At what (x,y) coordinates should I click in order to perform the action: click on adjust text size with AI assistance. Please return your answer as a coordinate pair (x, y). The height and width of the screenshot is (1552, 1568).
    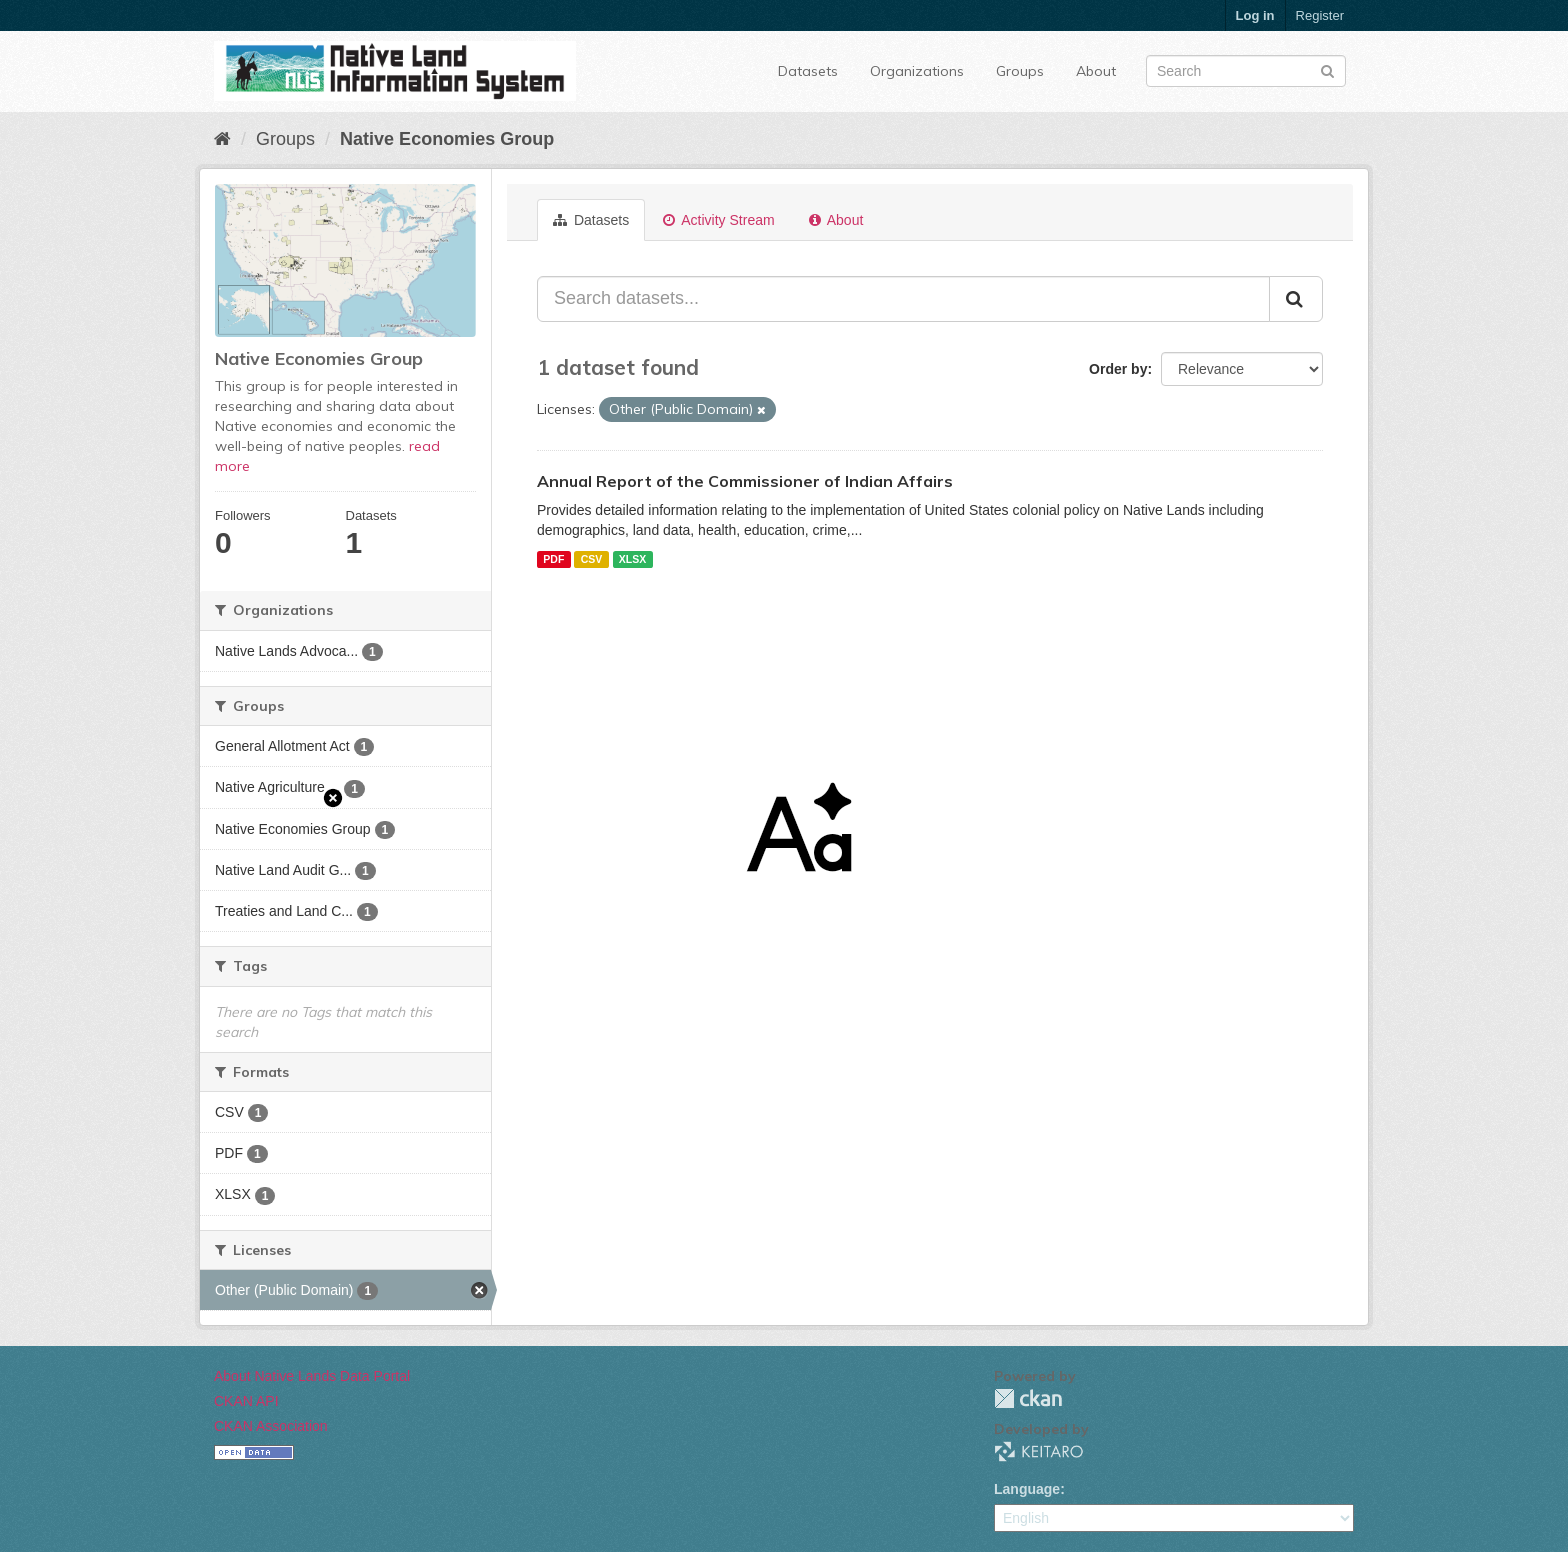
    Looking at the image, I should click on (800, 834).